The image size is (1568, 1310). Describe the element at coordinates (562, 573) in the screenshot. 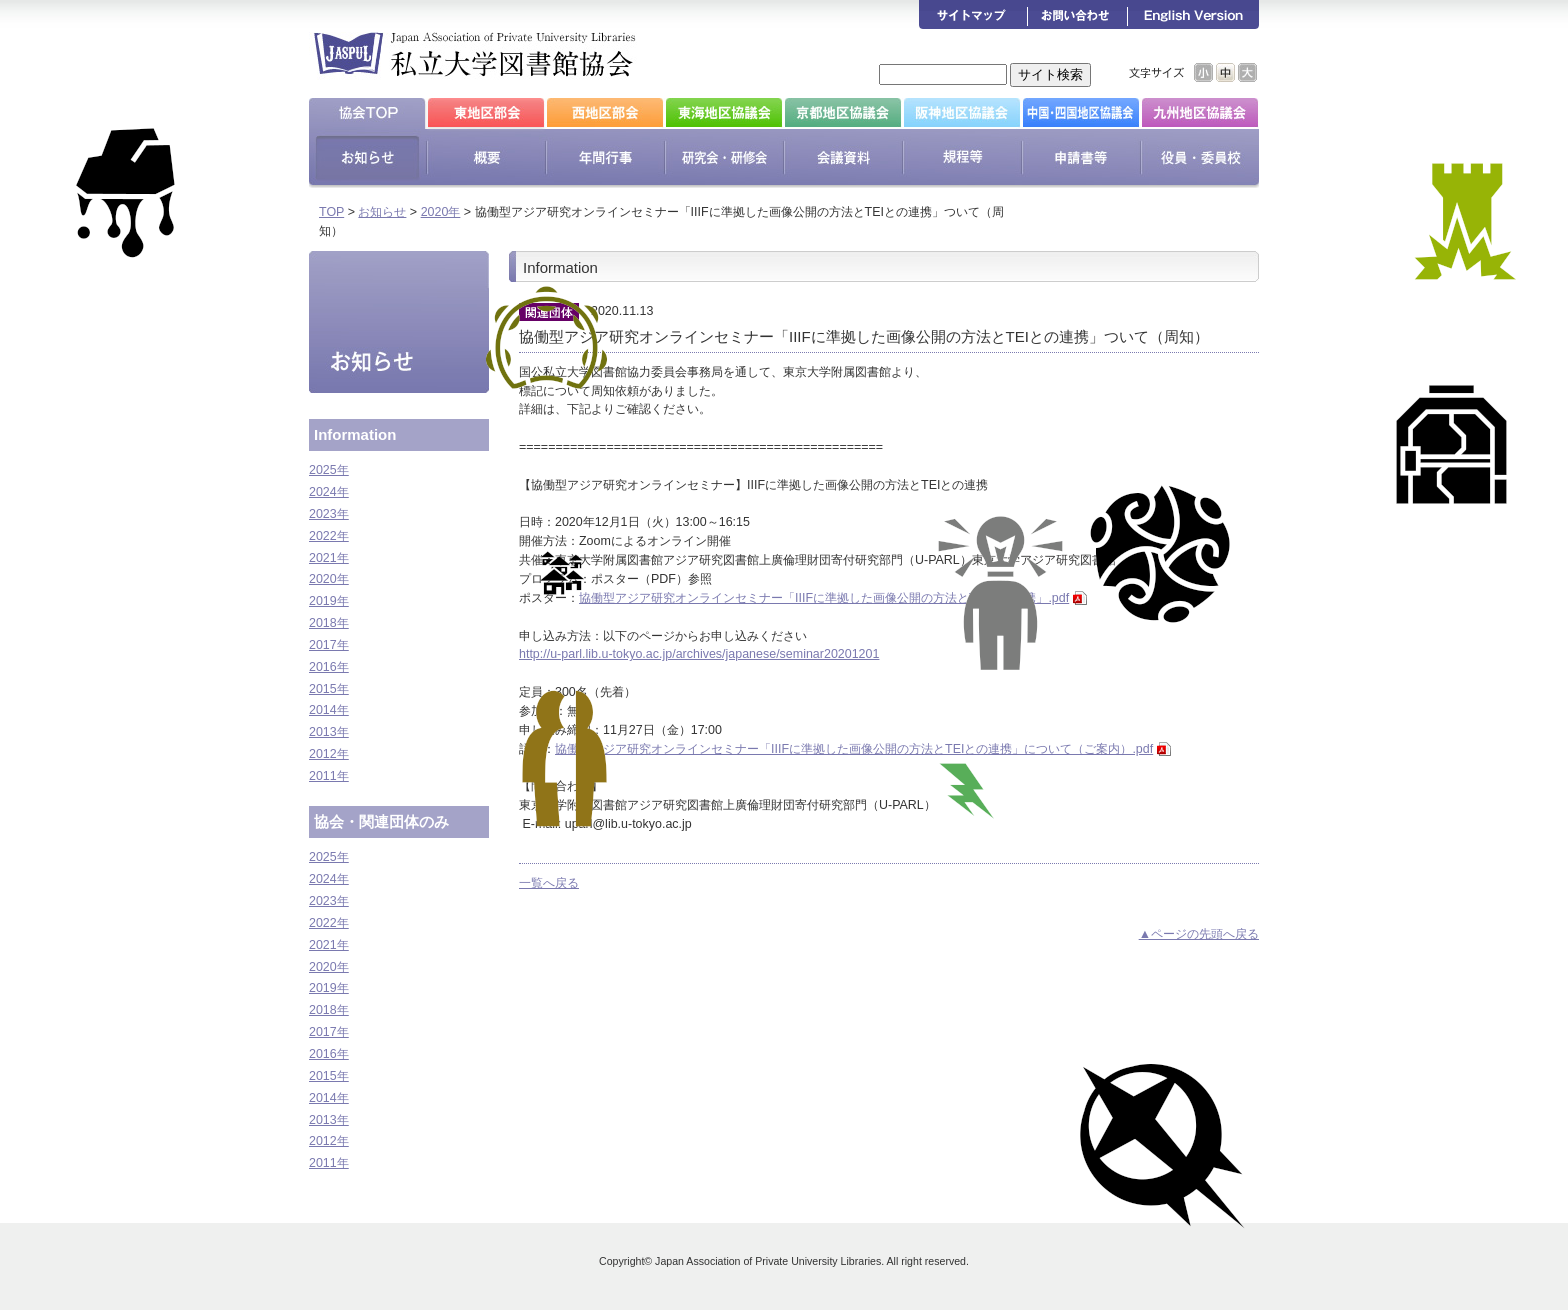

I see `view village or settlement on map` at that location.